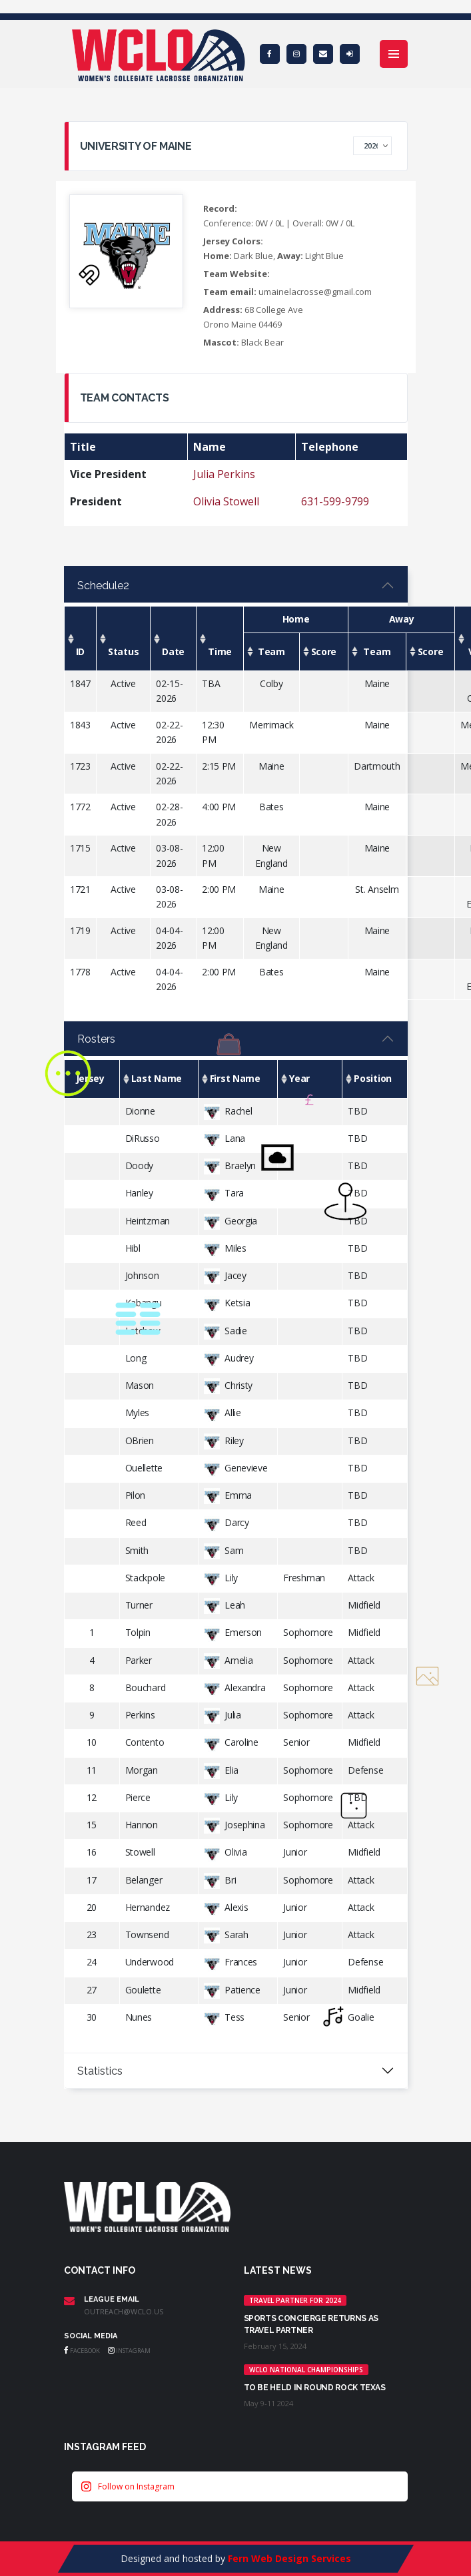  I want to click on access daydream or screen saver settings, so click(277, 1157).